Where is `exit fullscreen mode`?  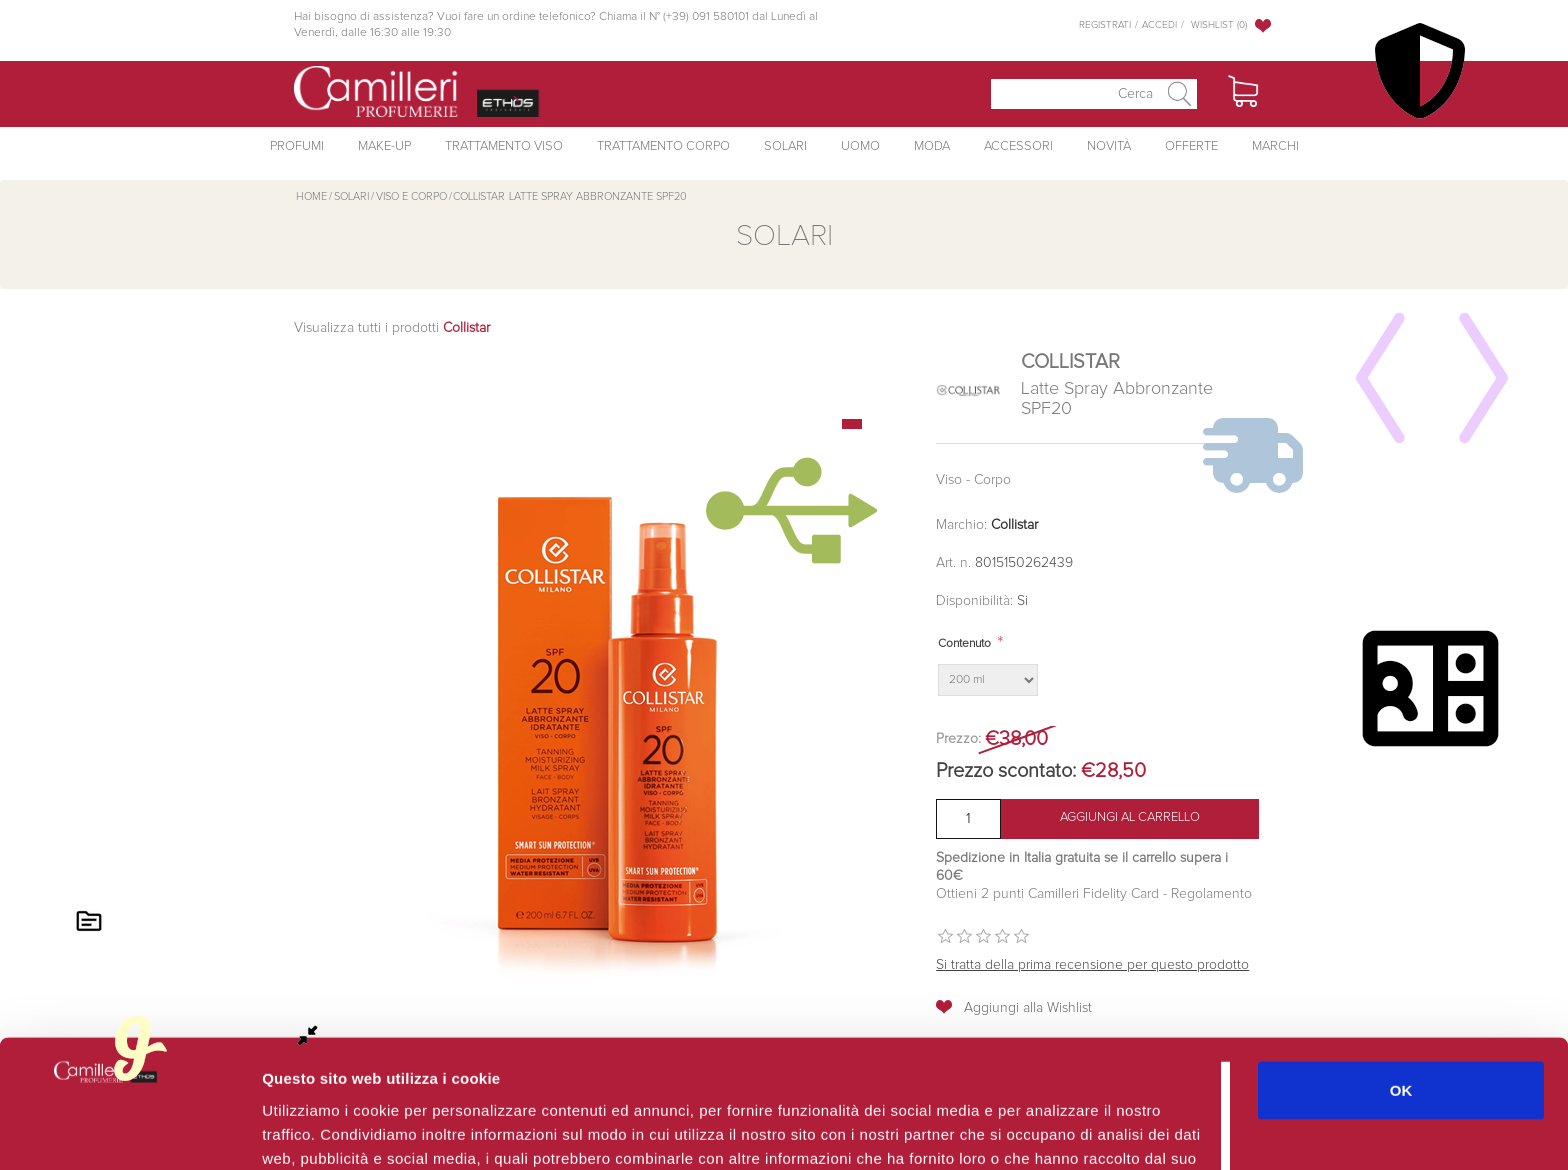
exit fullscreen mode is located at coordinates (307, 1035).